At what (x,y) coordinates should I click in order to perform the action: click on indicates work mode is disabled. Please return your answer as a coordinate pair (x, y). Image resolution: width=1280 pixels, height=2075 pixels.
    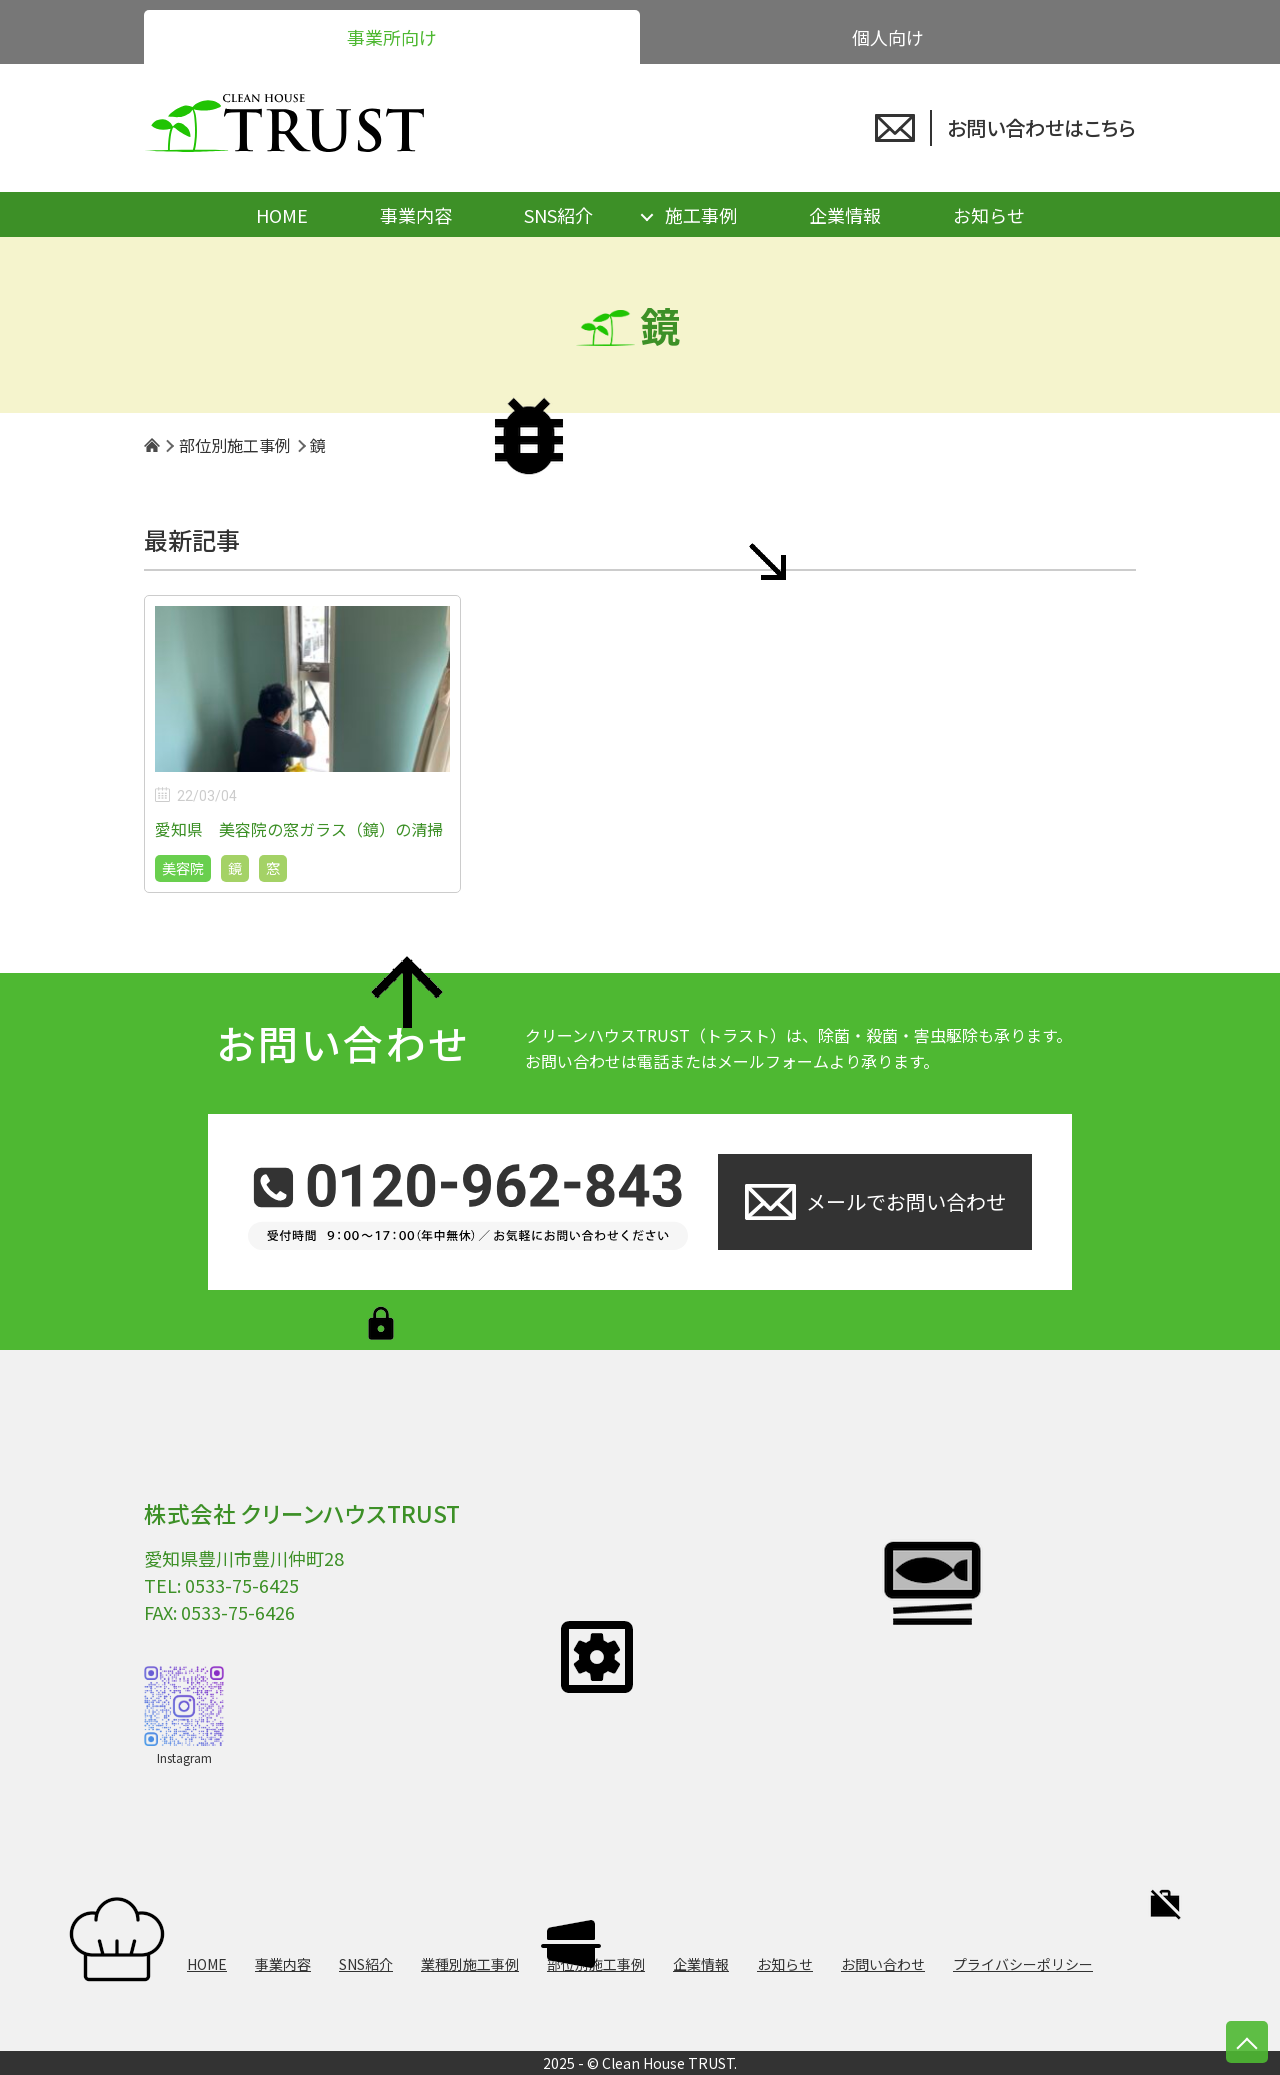
    Looking at the image, I should click on (1165, 1904).